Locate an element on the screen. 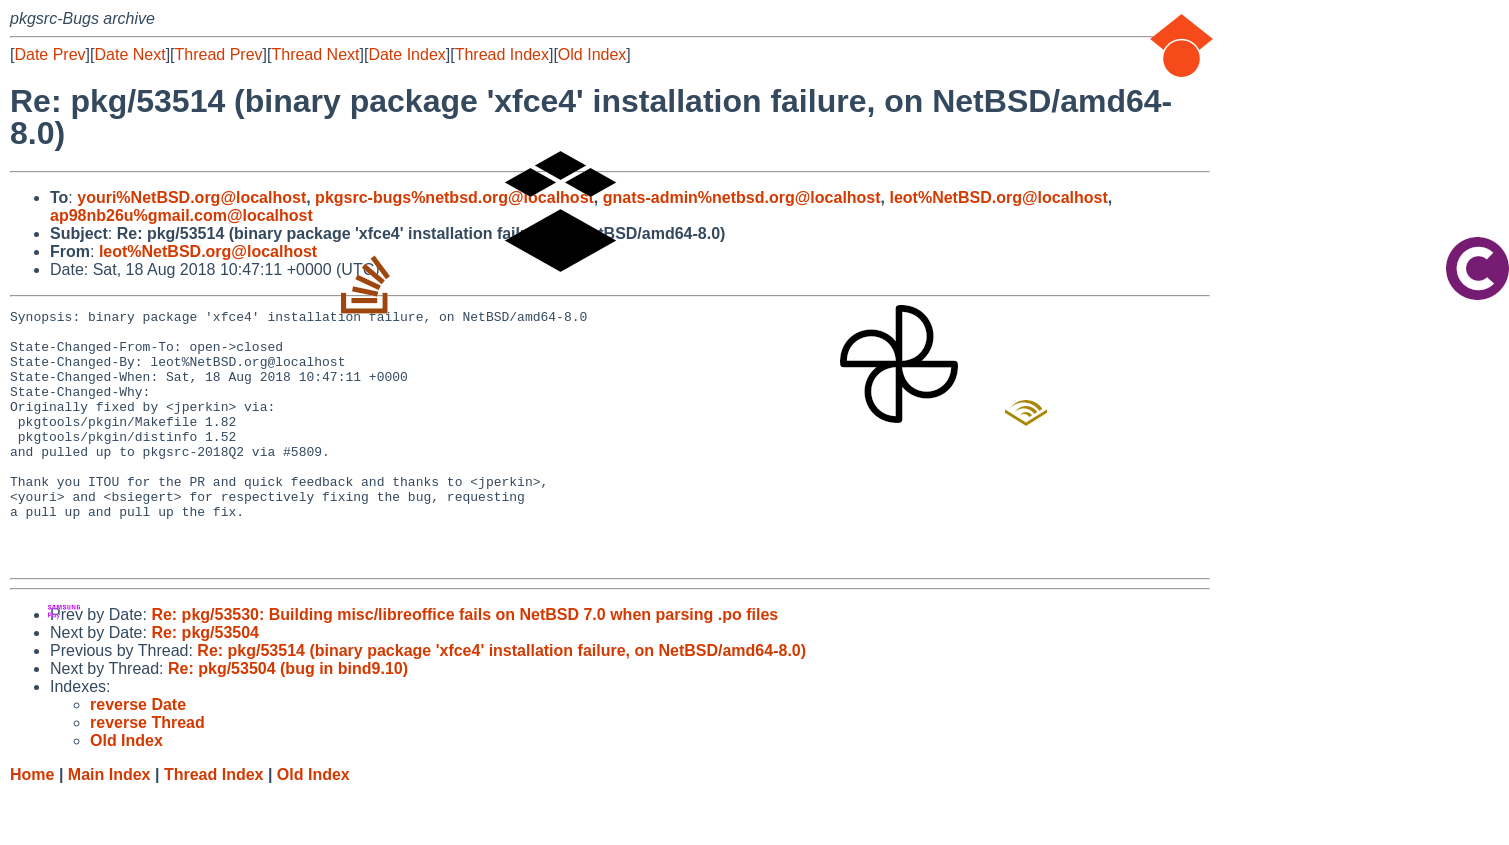  open google photos app is located at coordinates (899, 364).